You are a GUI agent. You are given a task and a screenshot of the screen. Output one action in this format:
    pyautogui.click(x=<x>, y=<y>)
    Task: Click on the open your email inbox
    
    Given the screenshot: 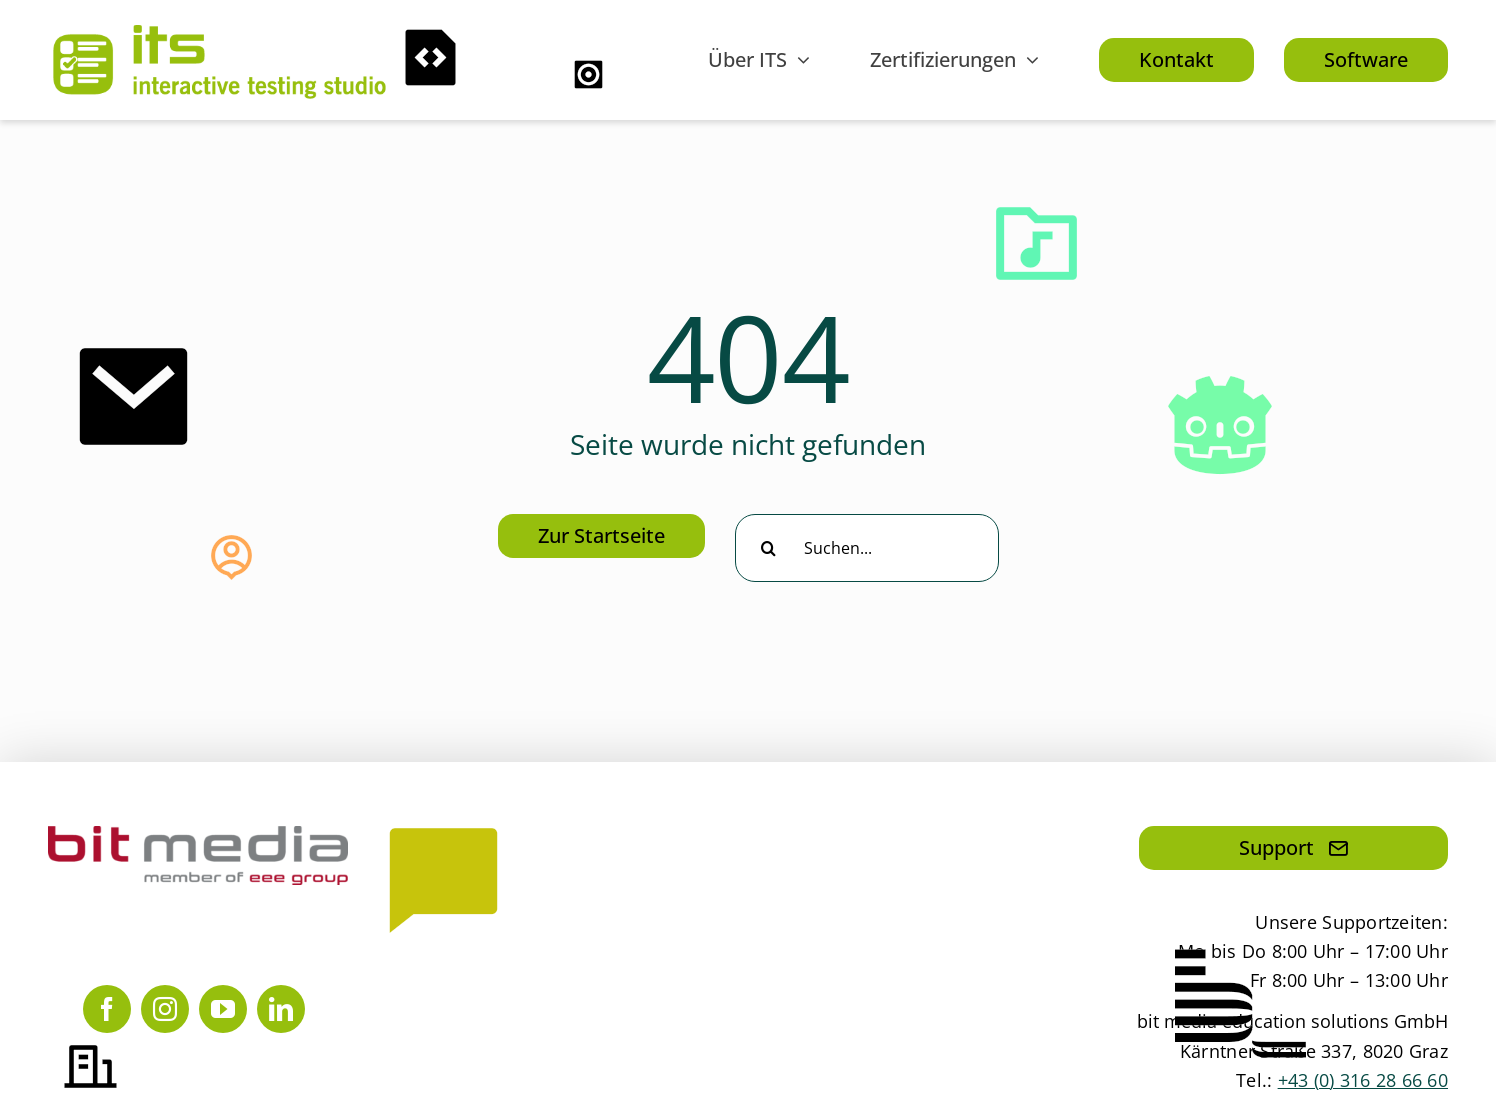 What is the action you would take?
    pyautogui.click(x=133, y=396)
    